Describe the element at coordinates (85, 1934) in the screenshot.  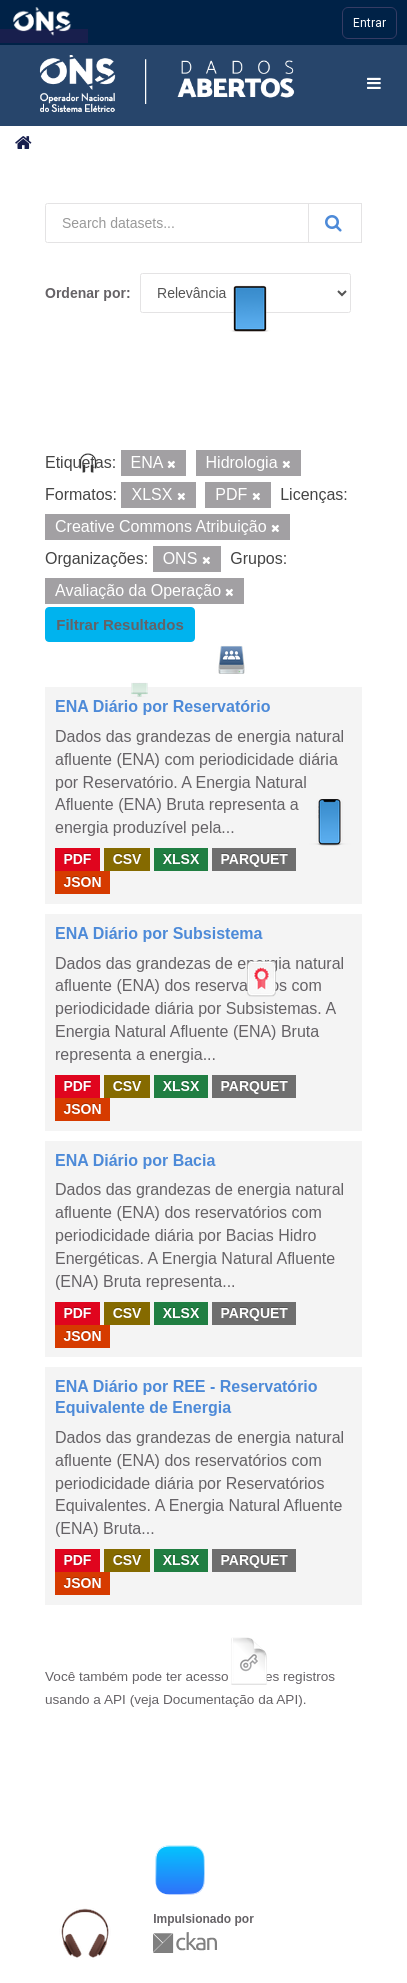
I see `connect bluetooth headphones` at that location.